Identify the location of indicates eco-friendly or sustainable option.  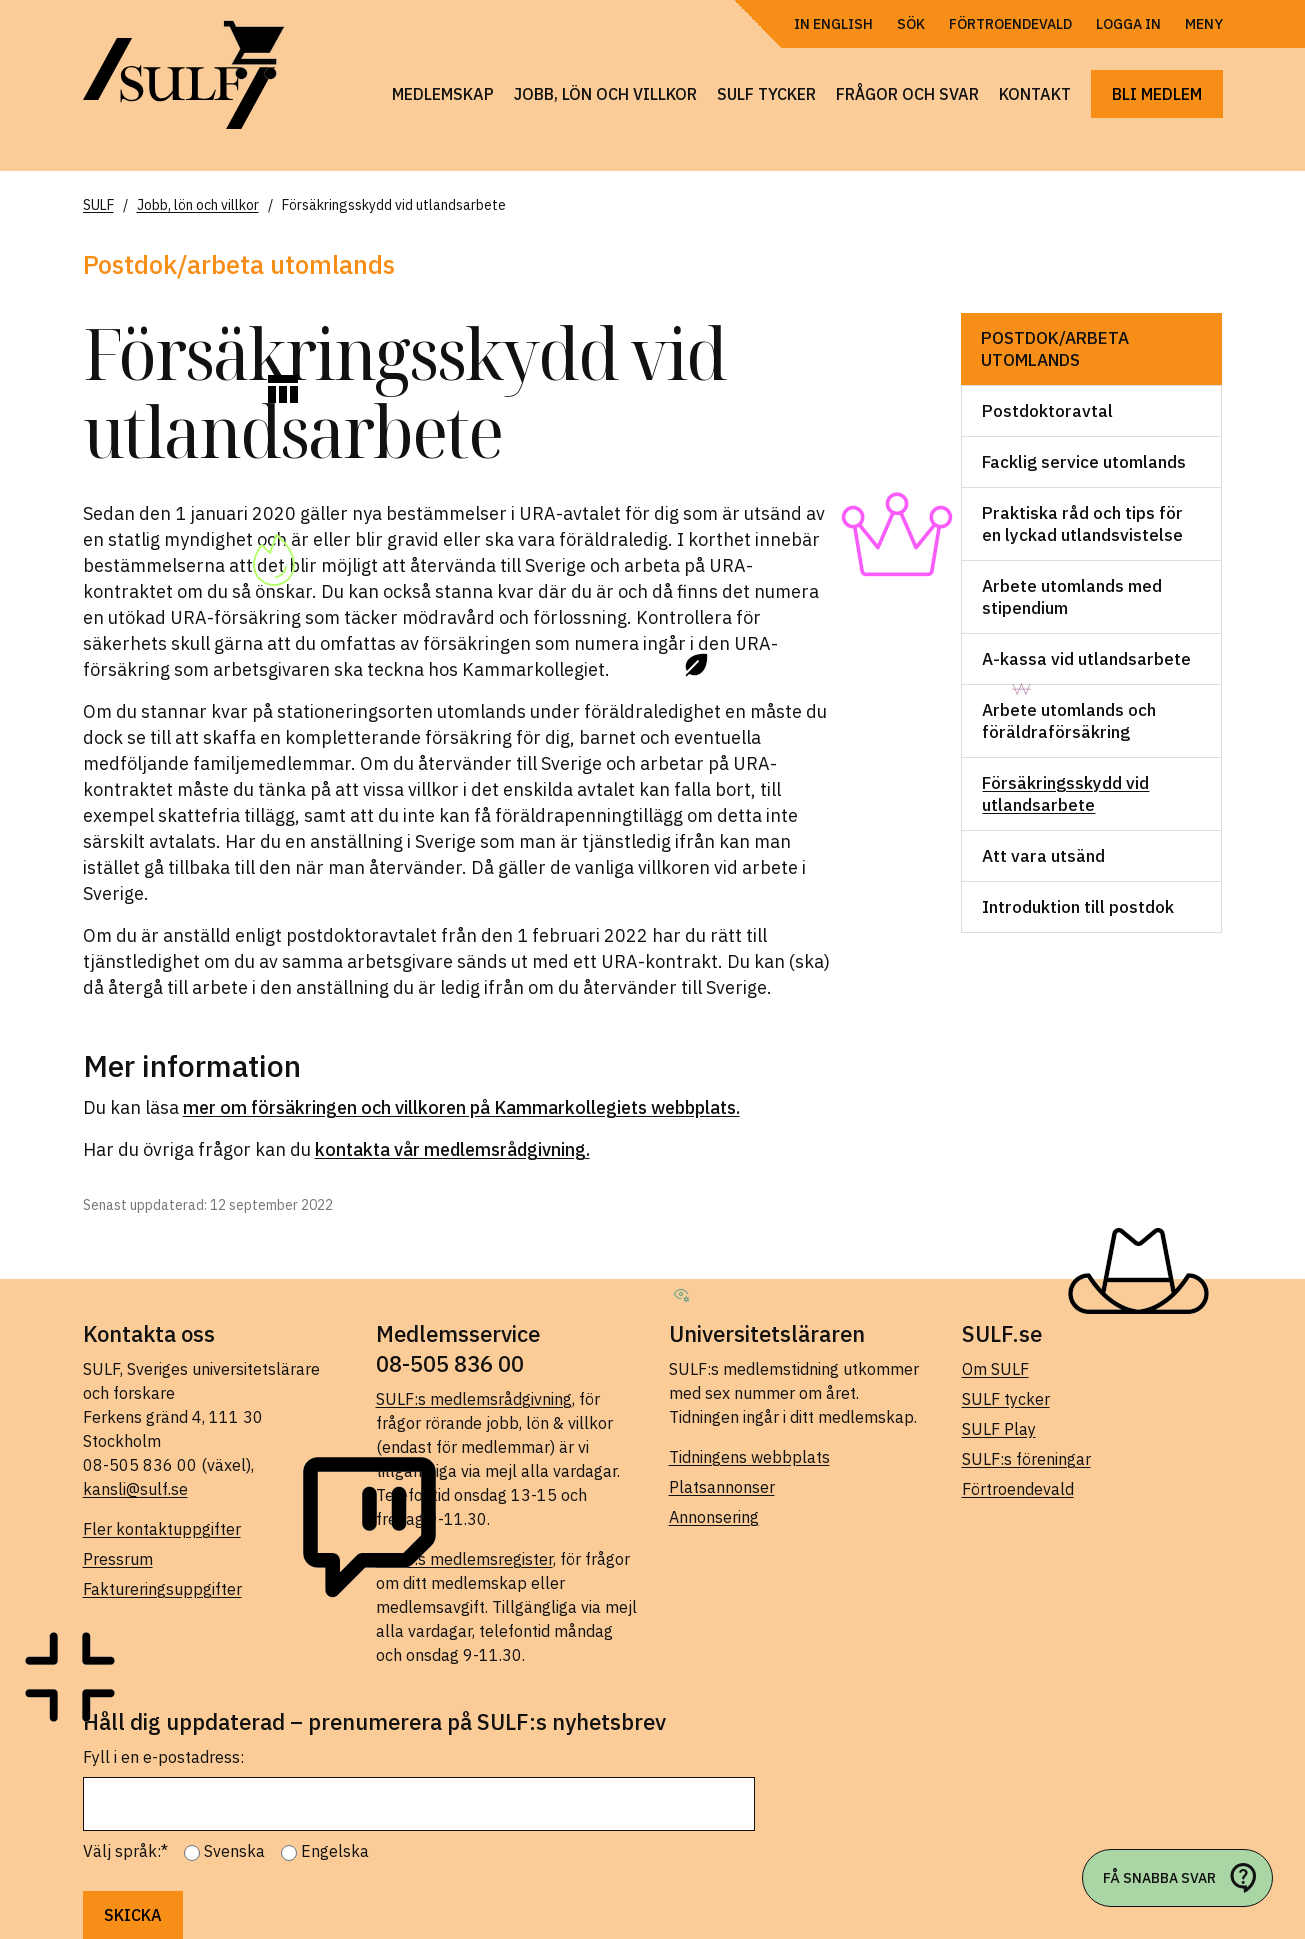
(696, 665).